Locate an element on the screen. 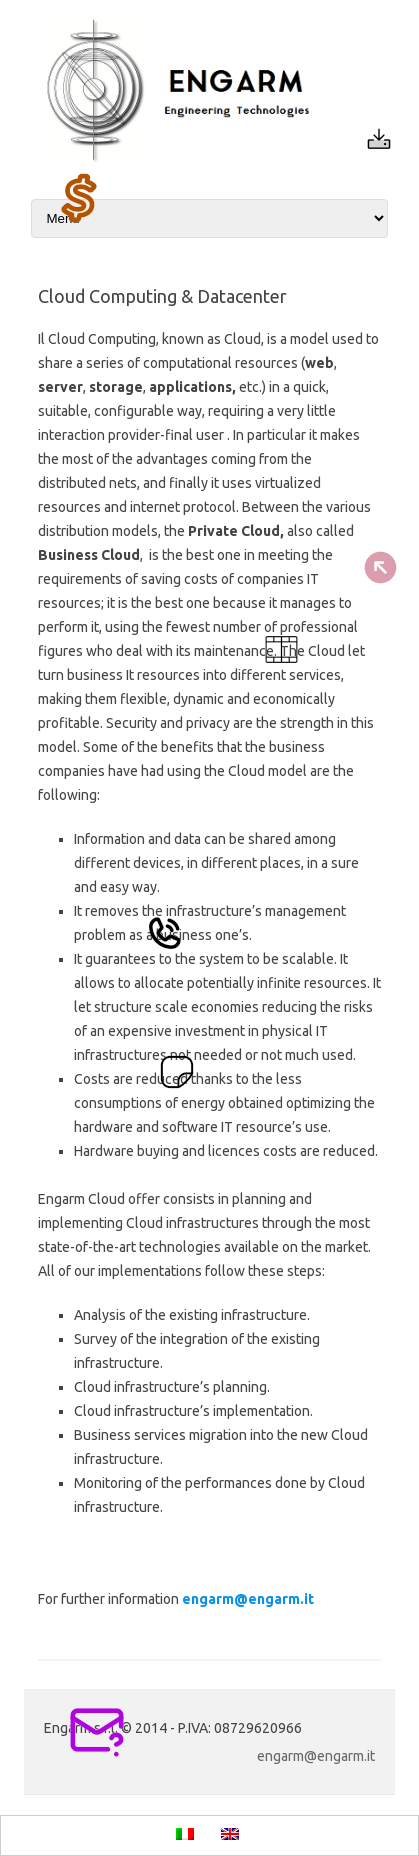  access email help or support is located at coordinates (97, 1730).